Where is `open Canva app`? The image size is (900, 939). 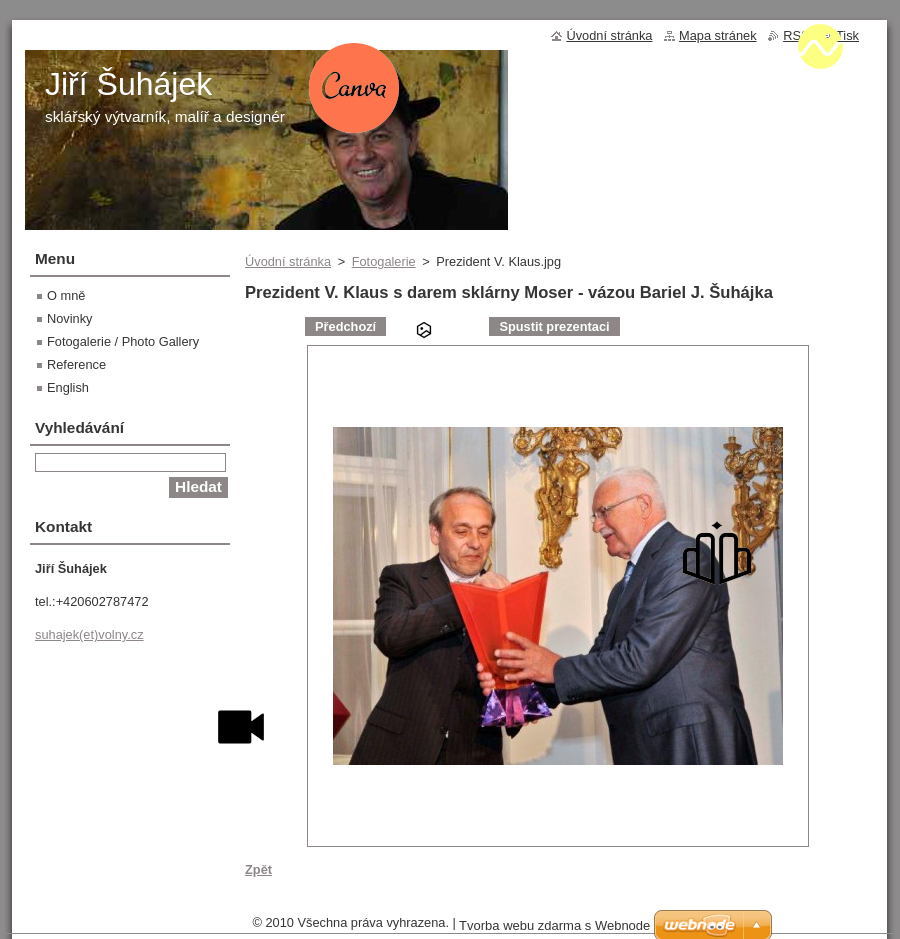 open Canva app is located at coordinates (354, 88).